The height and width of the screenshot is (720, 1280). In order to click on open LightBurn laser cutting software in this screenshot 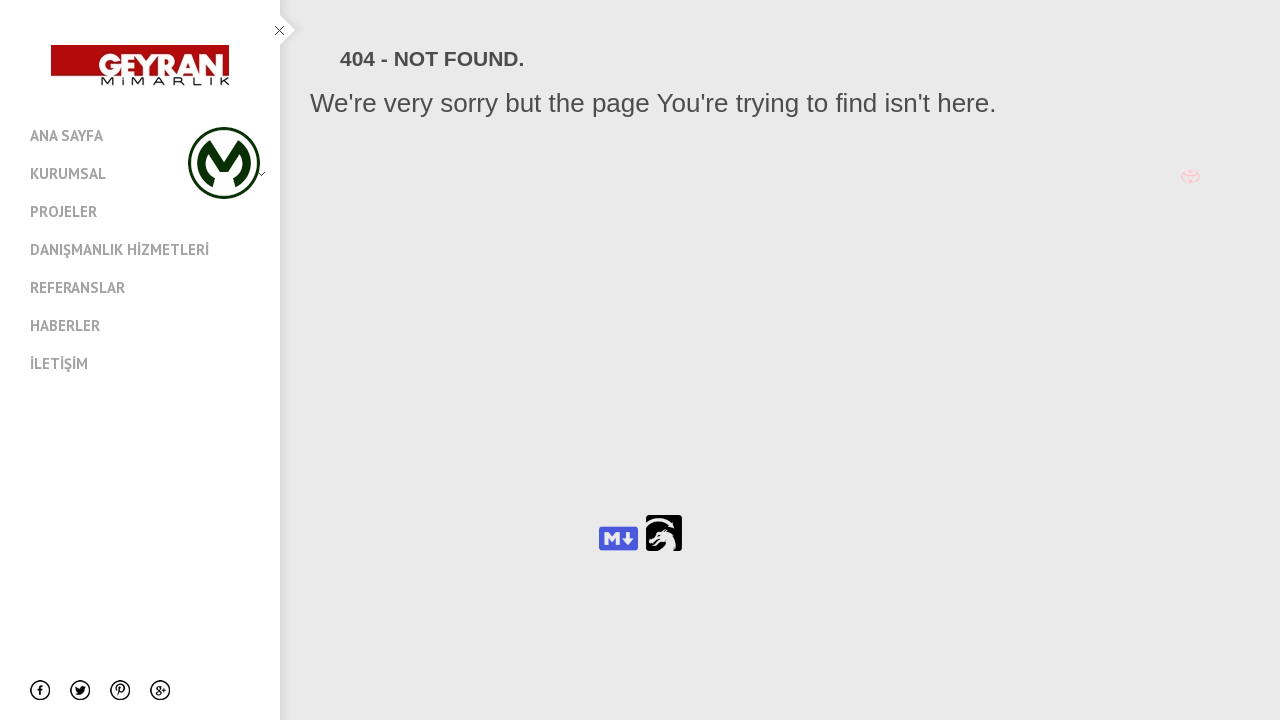, I will do `click(664, 533)`.